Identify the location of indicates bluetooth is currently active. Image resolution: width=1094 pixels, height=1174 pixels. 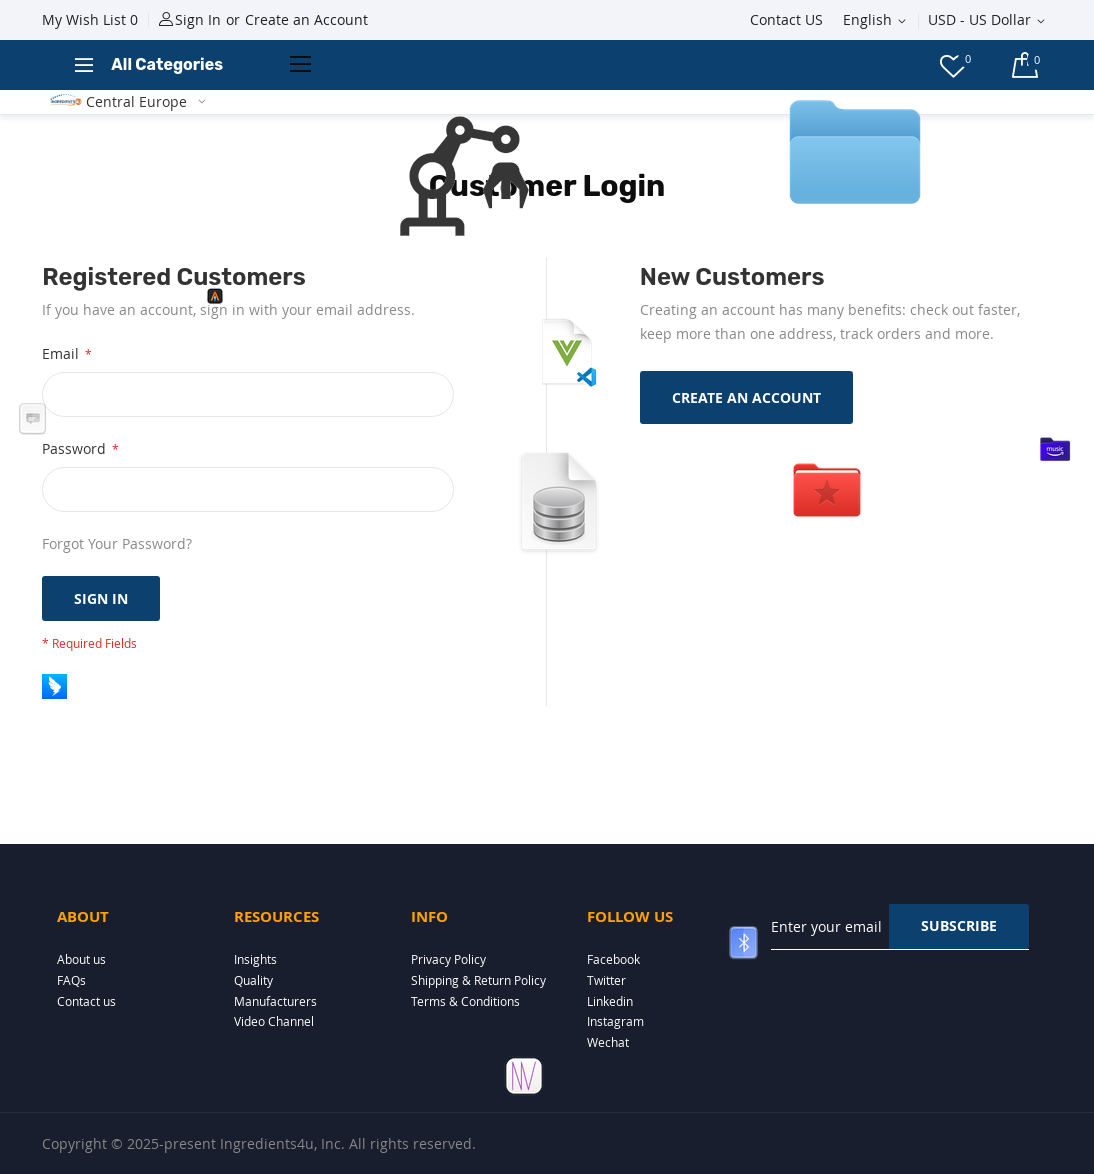
(743, 942).